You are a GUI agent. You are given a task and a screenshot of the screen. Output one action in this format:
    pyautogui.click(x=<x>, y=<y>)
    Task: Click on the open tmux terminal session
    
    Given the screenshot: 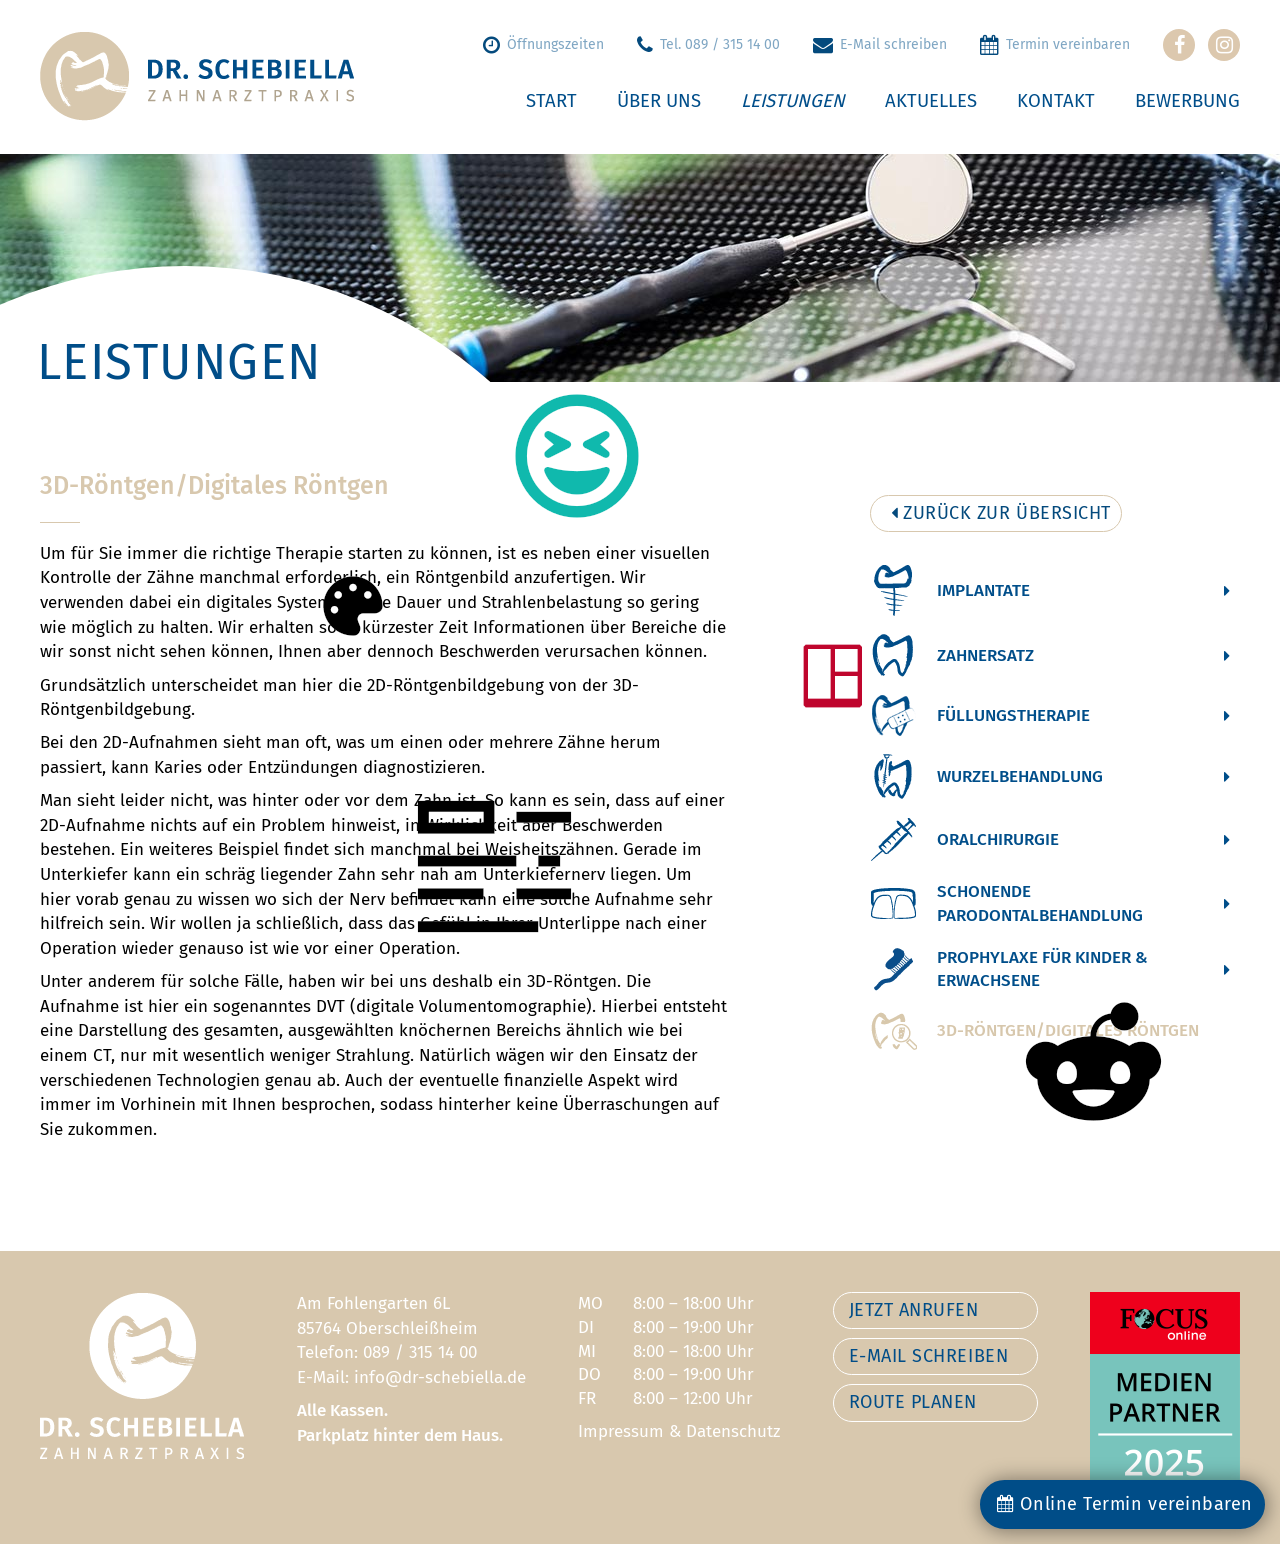 What is the action you would take?
    pyautogui.click(x=835, y=676)
    